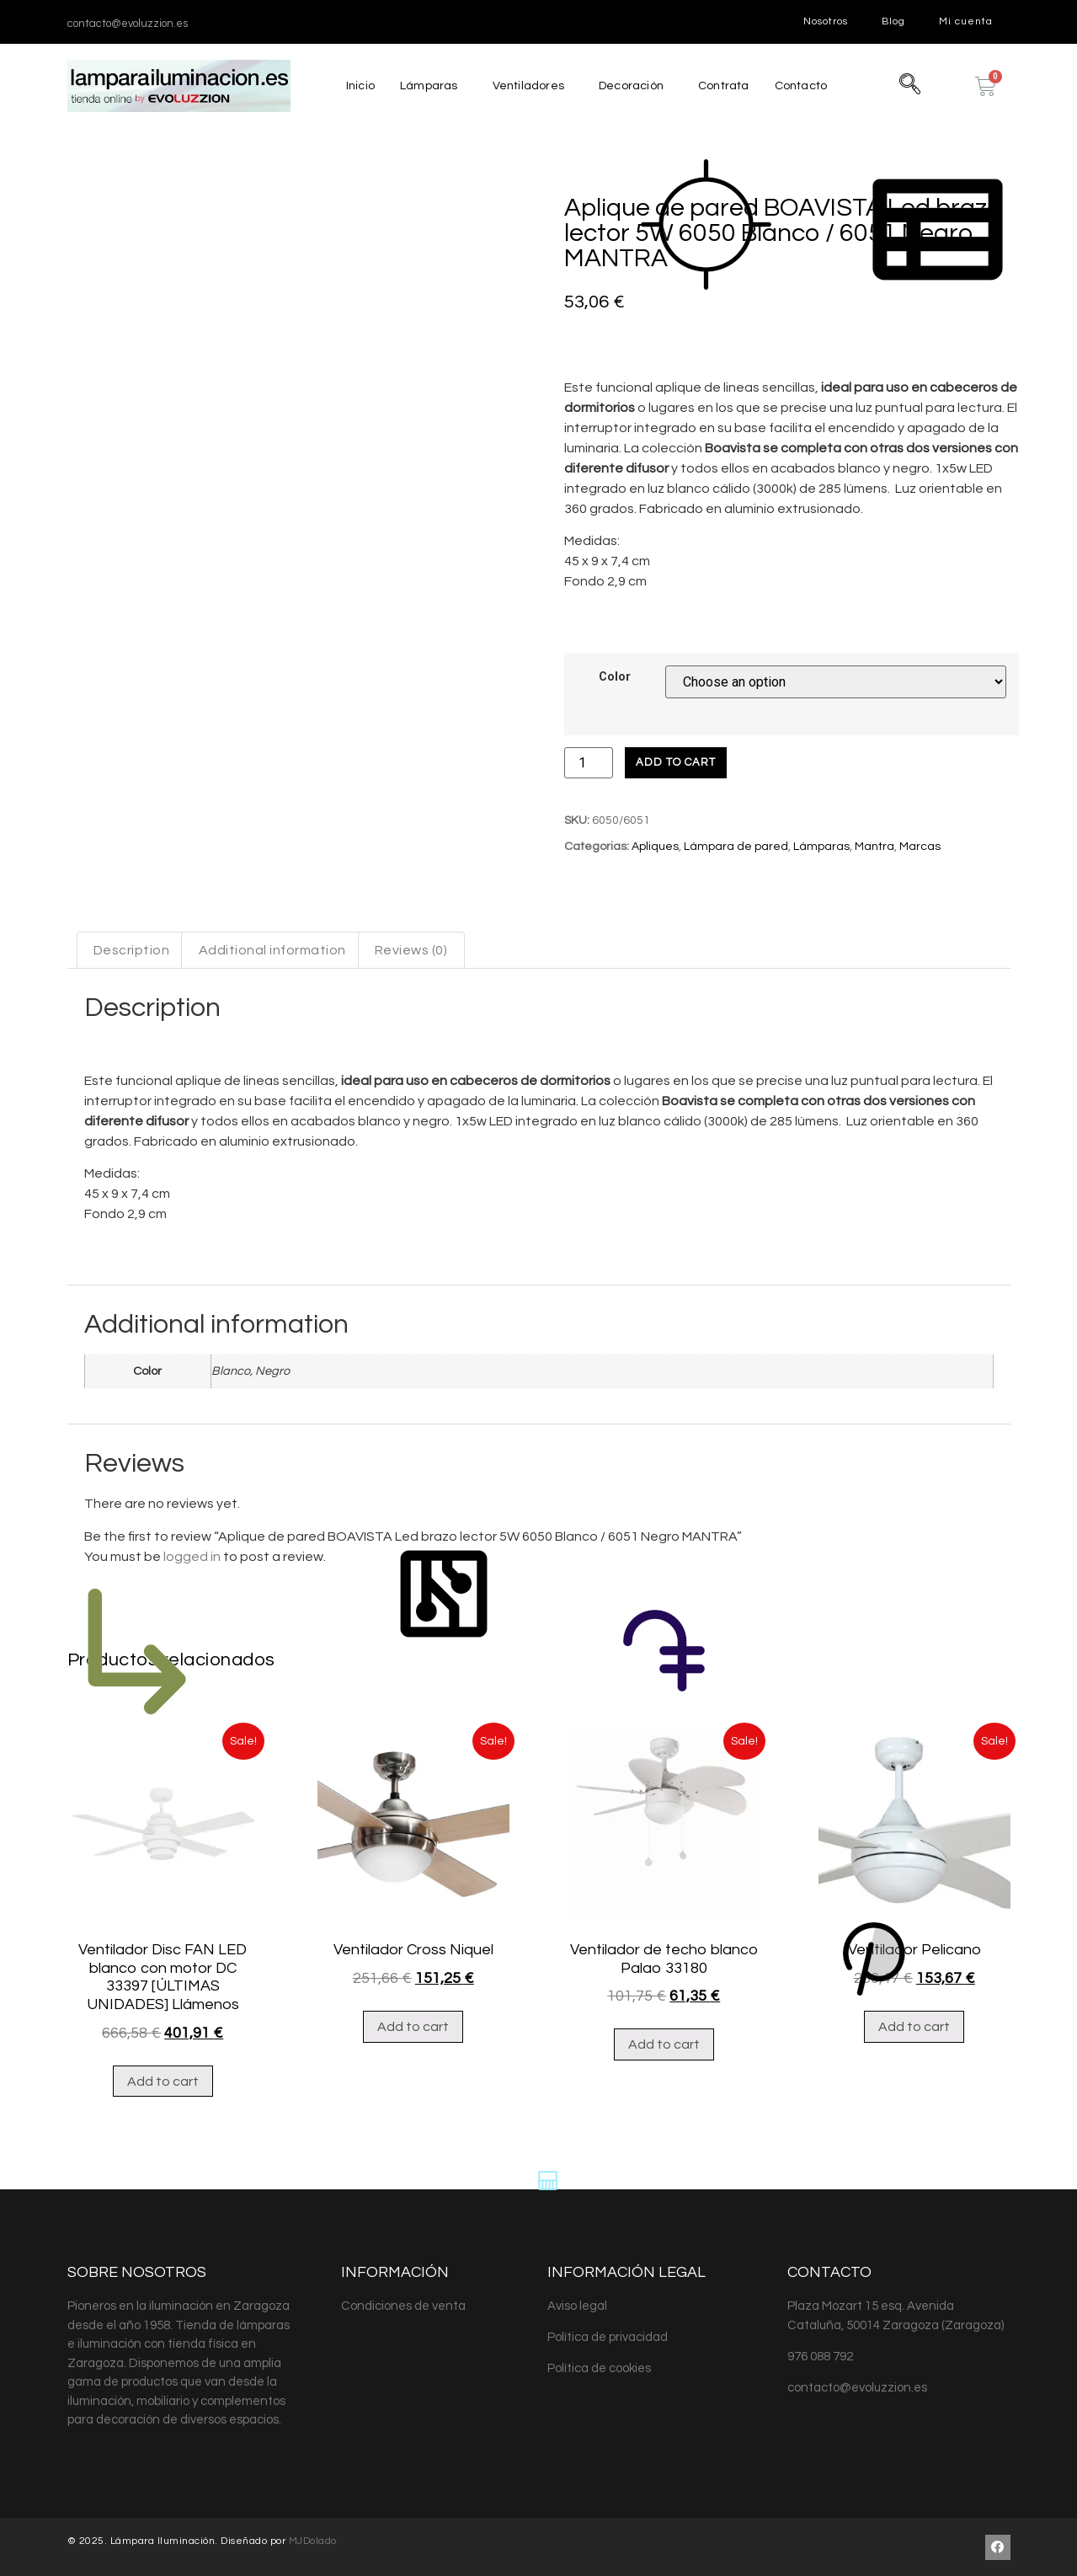 The width and height of the screenshot is (1077, 2576). What do you see at coordinates (664, 1650) in the screenshot?
I see `represents Armenian dram currency` at bounding box center [664, 1650].